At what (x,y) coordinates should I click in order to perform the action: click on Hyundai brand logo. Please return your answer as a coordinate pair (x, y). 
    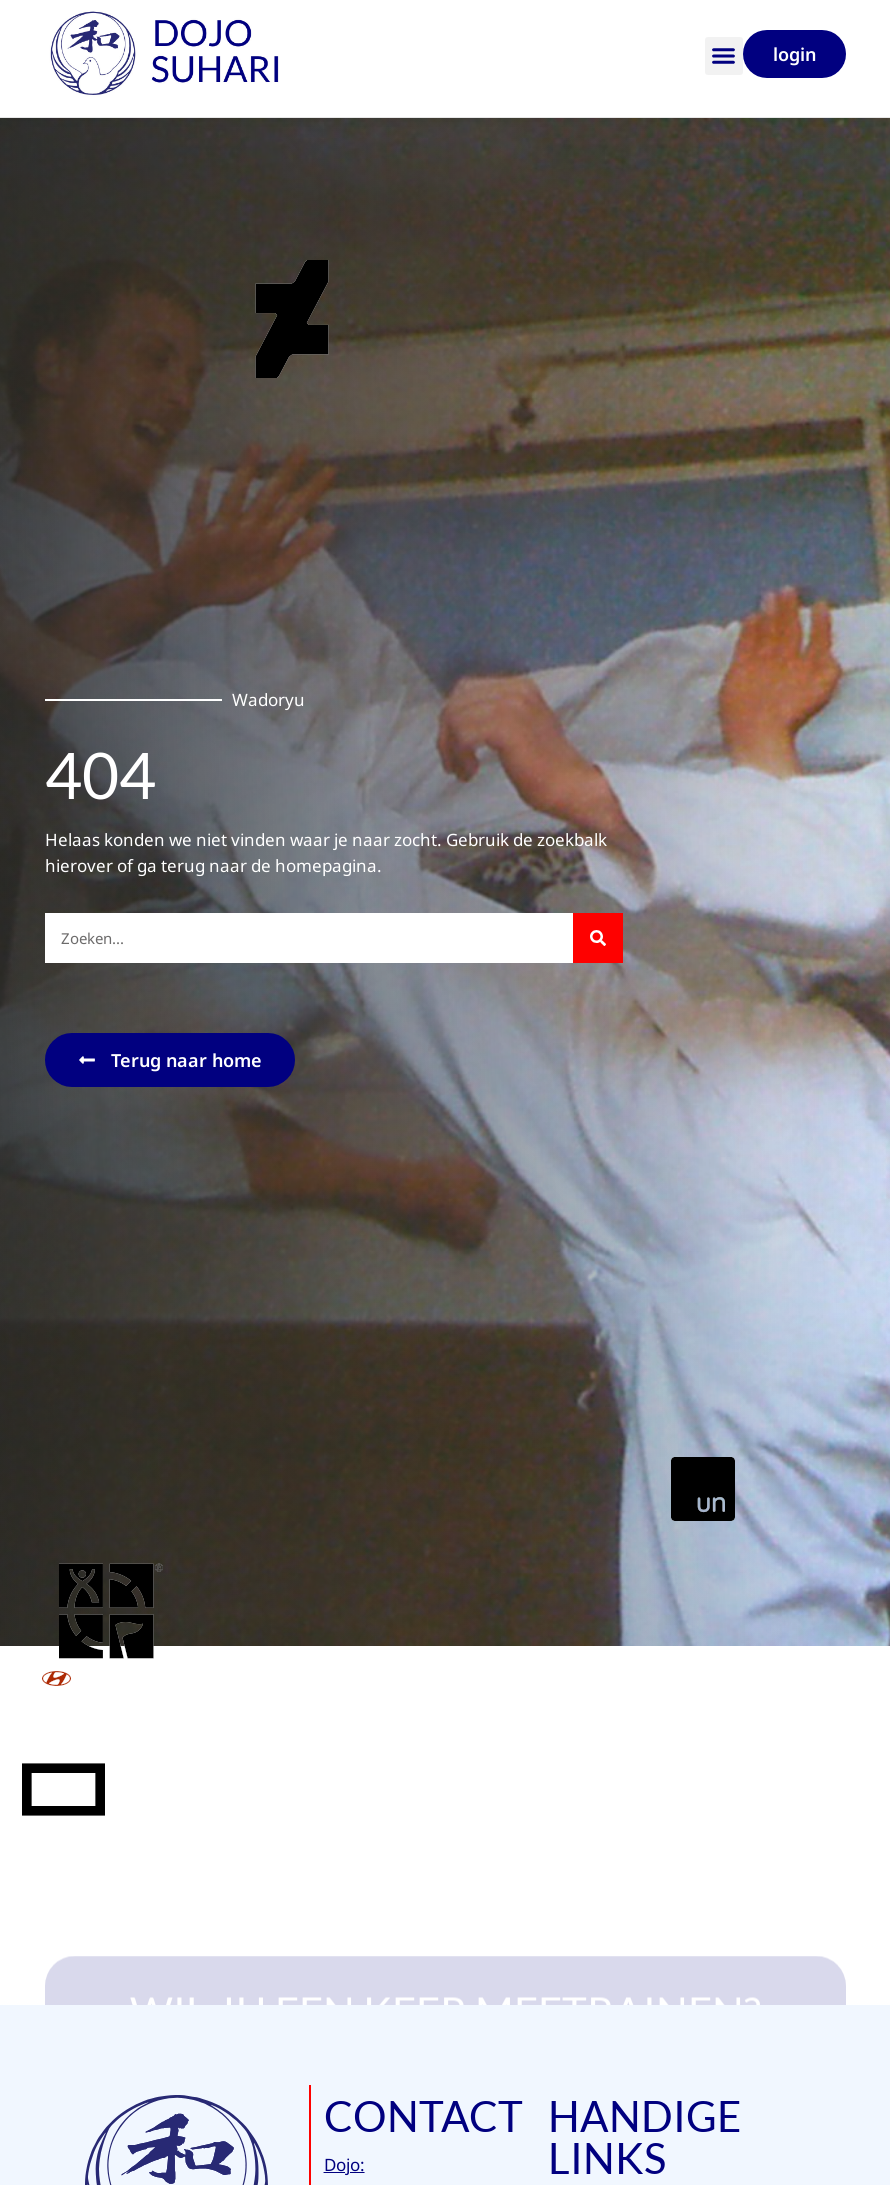
    Looking at the image, I should click on (56, 1678).